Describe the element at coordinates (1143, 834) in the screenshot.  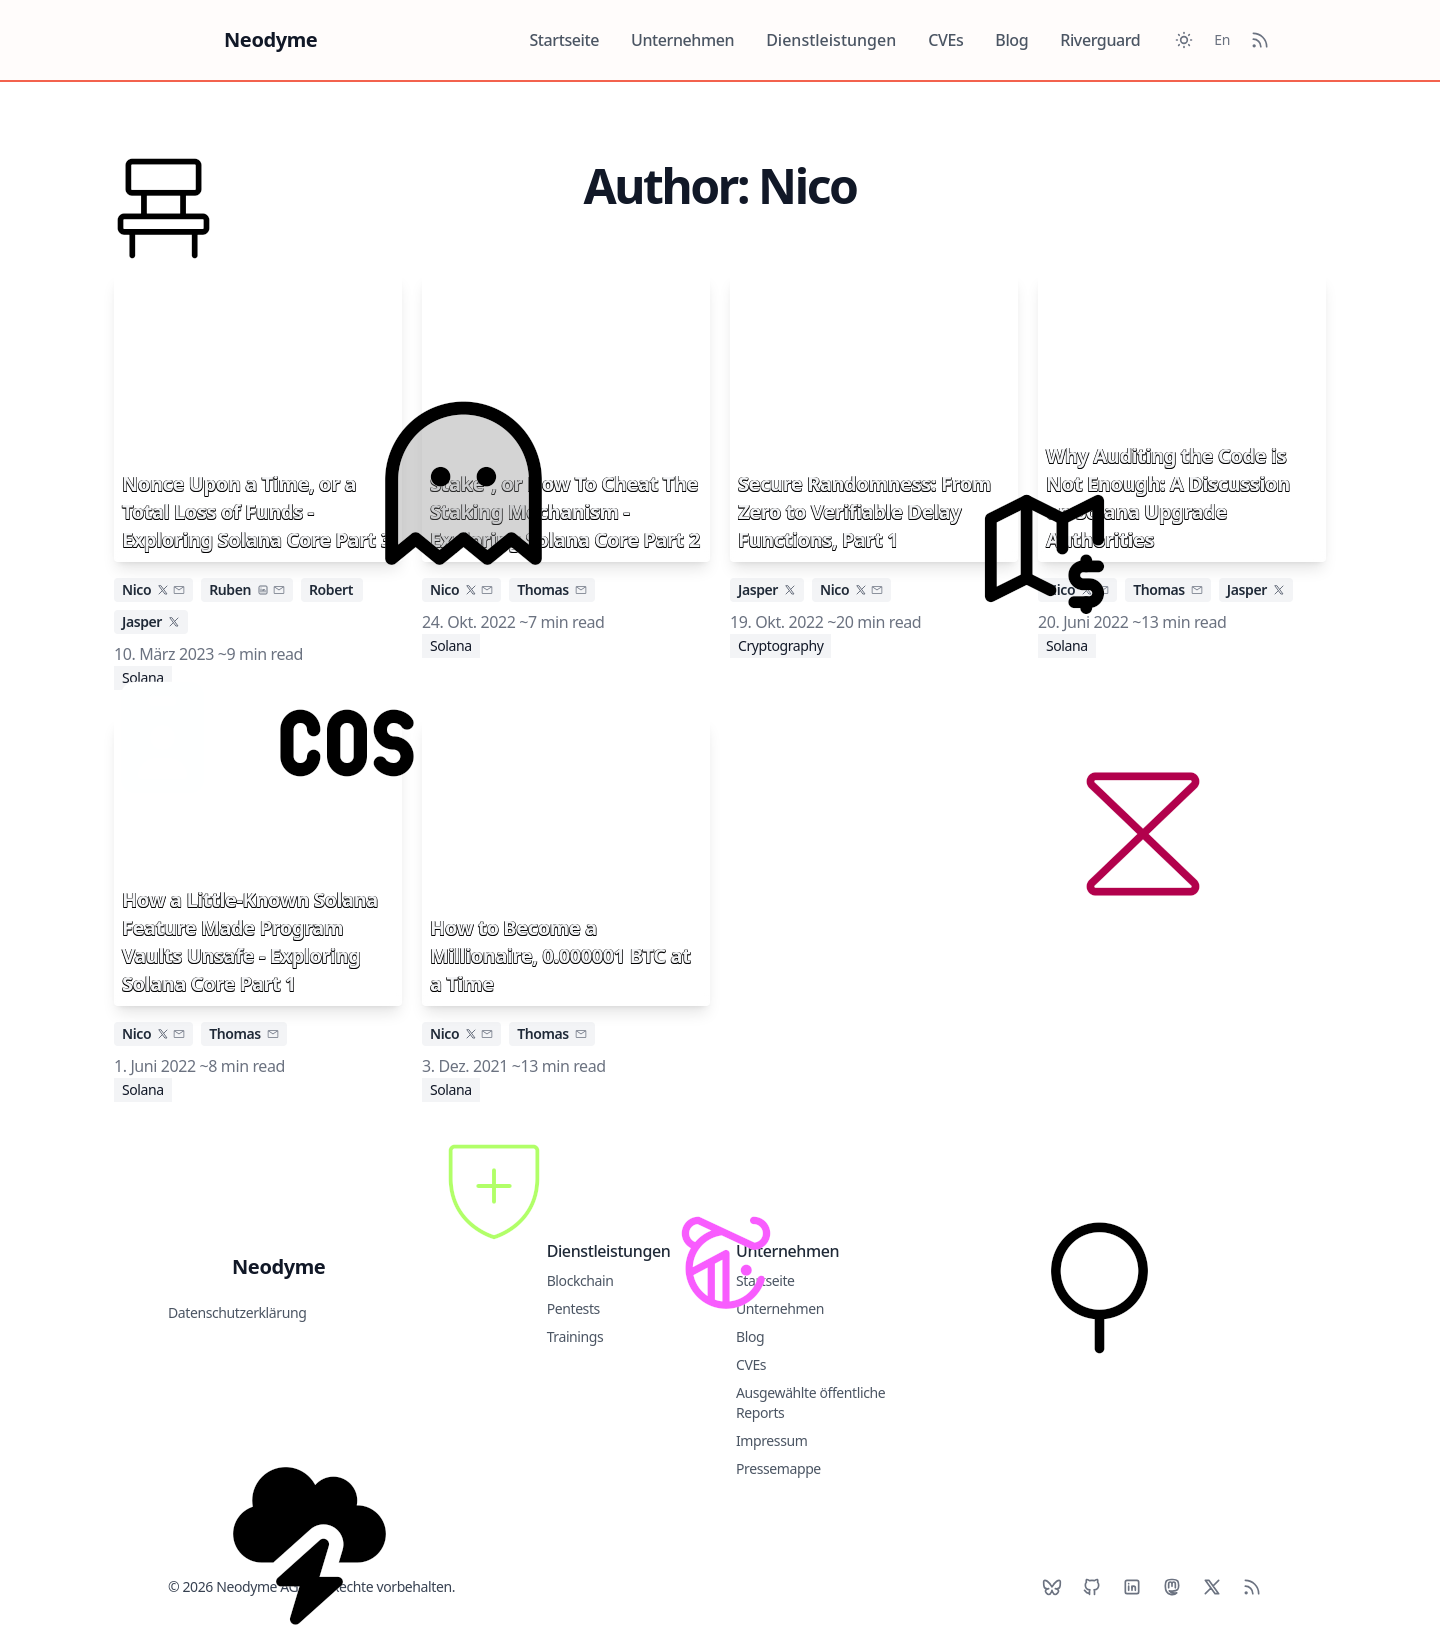
I see `indicates loading or processing in progress` at that location.